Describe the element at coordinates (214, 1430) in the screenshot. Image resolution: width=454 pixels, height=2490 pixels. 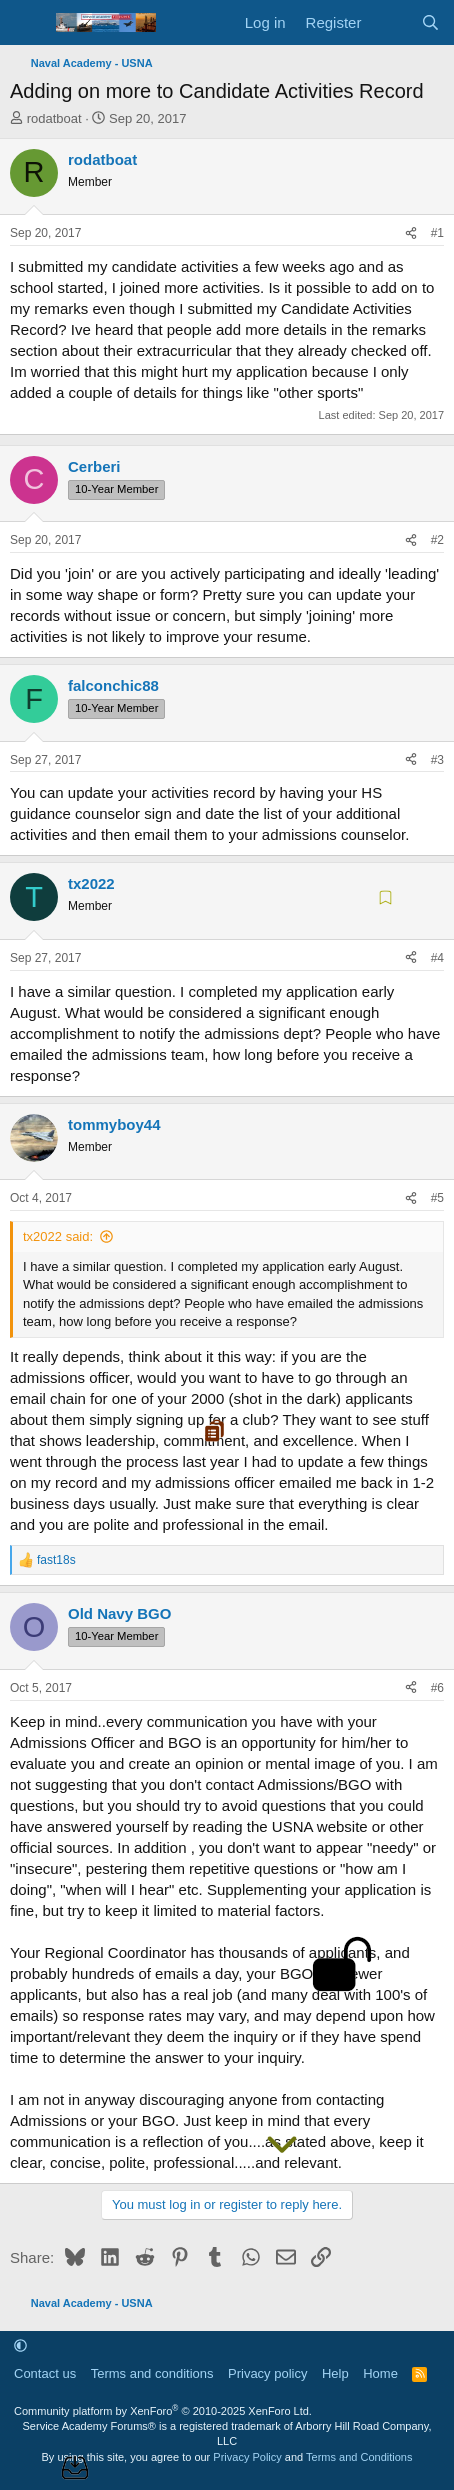
I see `view clipboard with list items` at that location.